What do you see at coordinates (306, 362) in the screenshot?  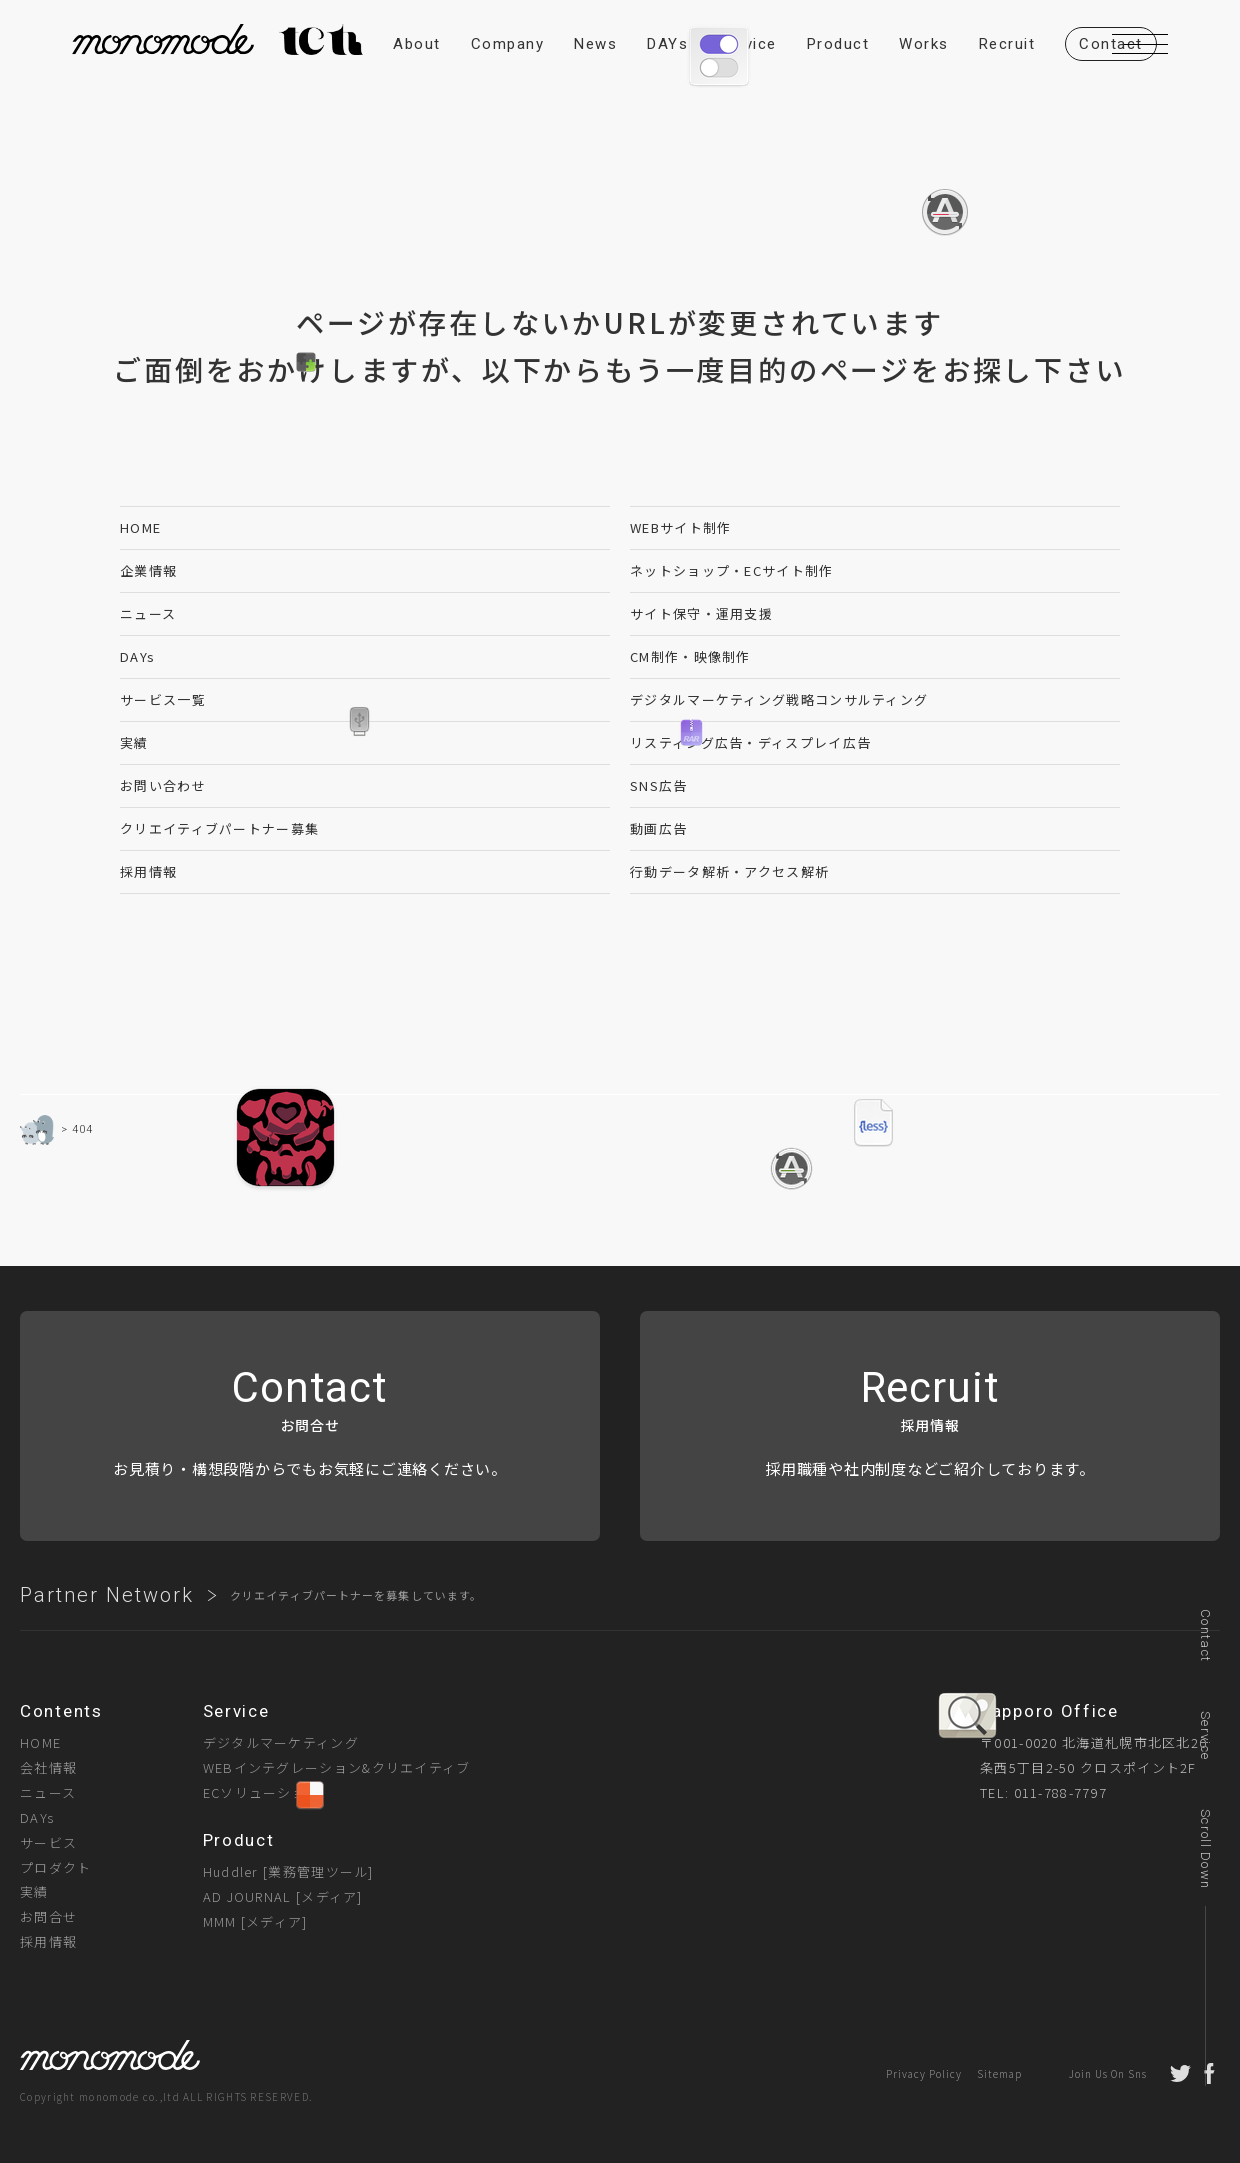 I see `open extension manager app` at bounding box center [306, 362].